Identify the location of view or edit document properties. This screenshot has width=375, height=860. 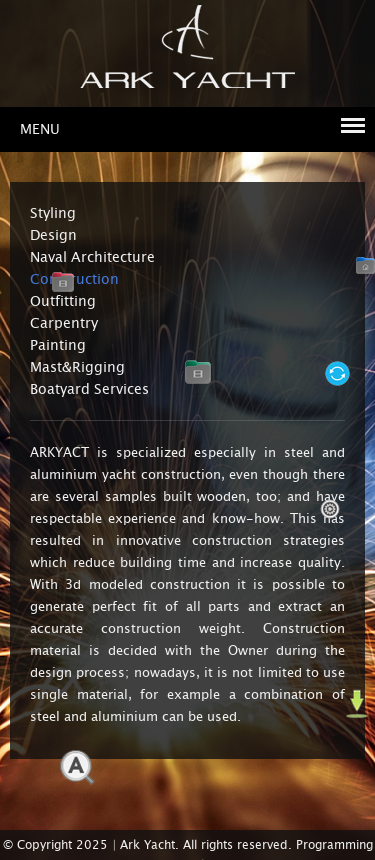
(330, 509).